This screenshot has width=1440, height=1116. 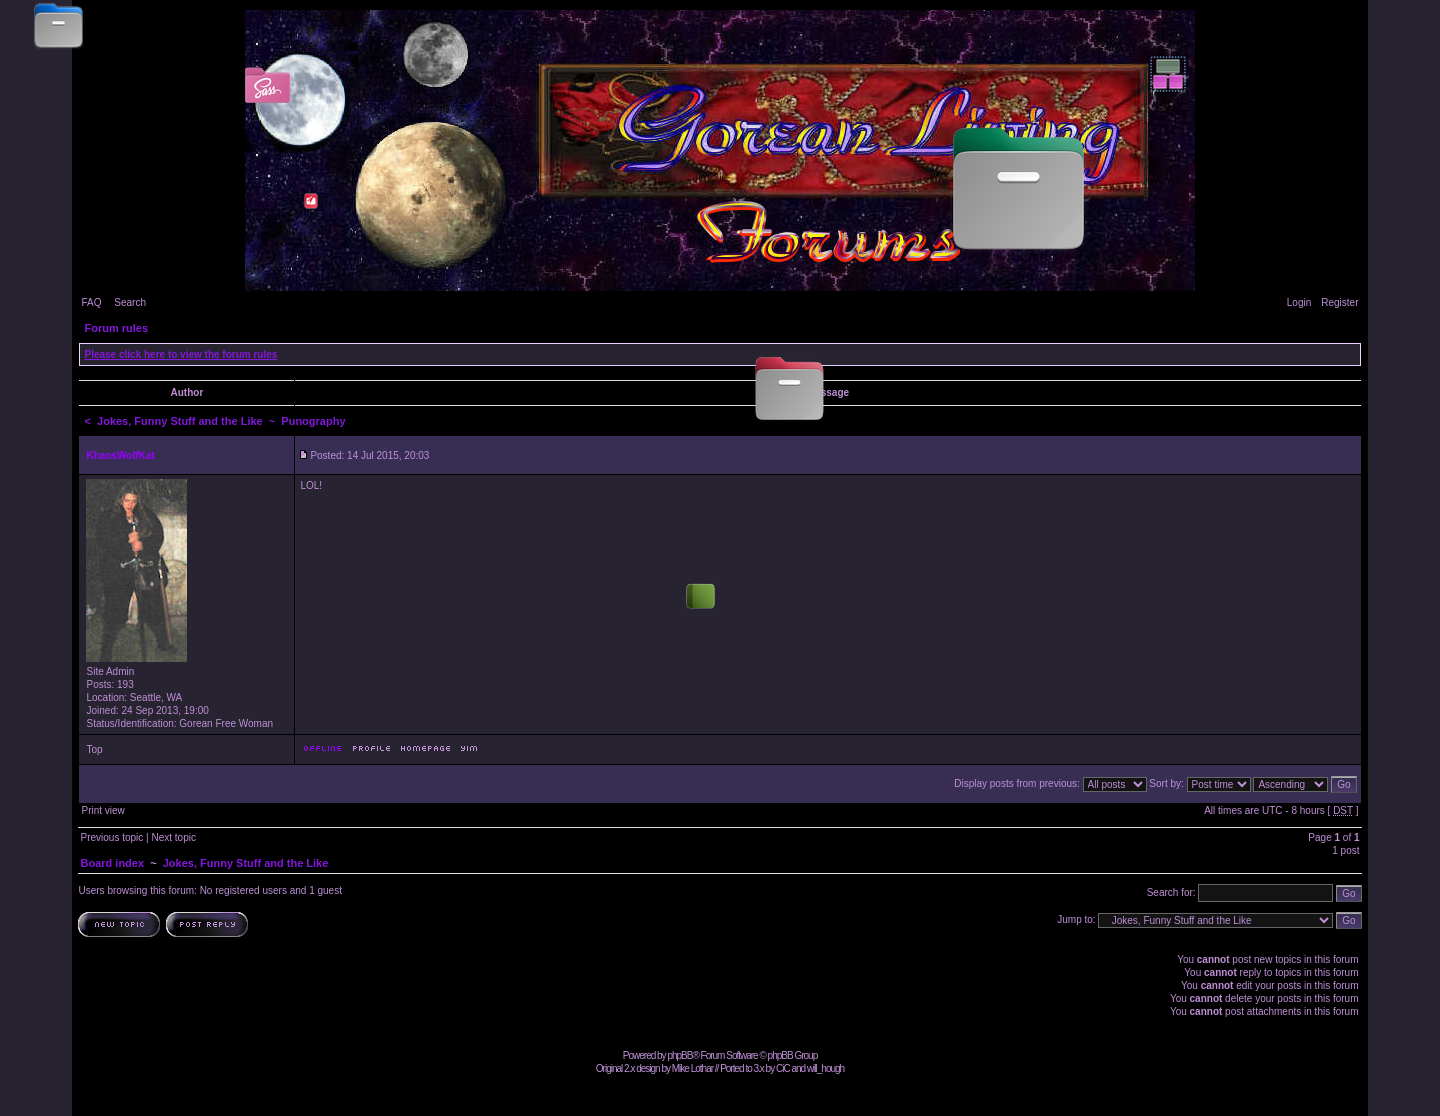 I want to click on open the nautilus file manager, so click(x=58, y=25).